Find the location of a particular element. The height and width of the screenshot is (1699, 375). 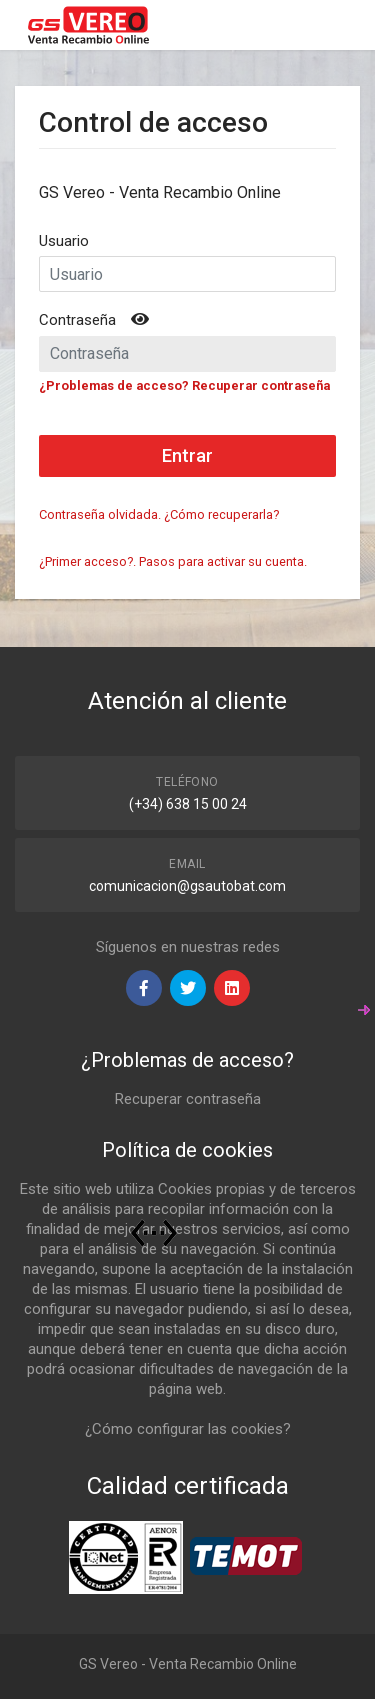

navigate to the next item or page is located at coordinates (364, 1010).